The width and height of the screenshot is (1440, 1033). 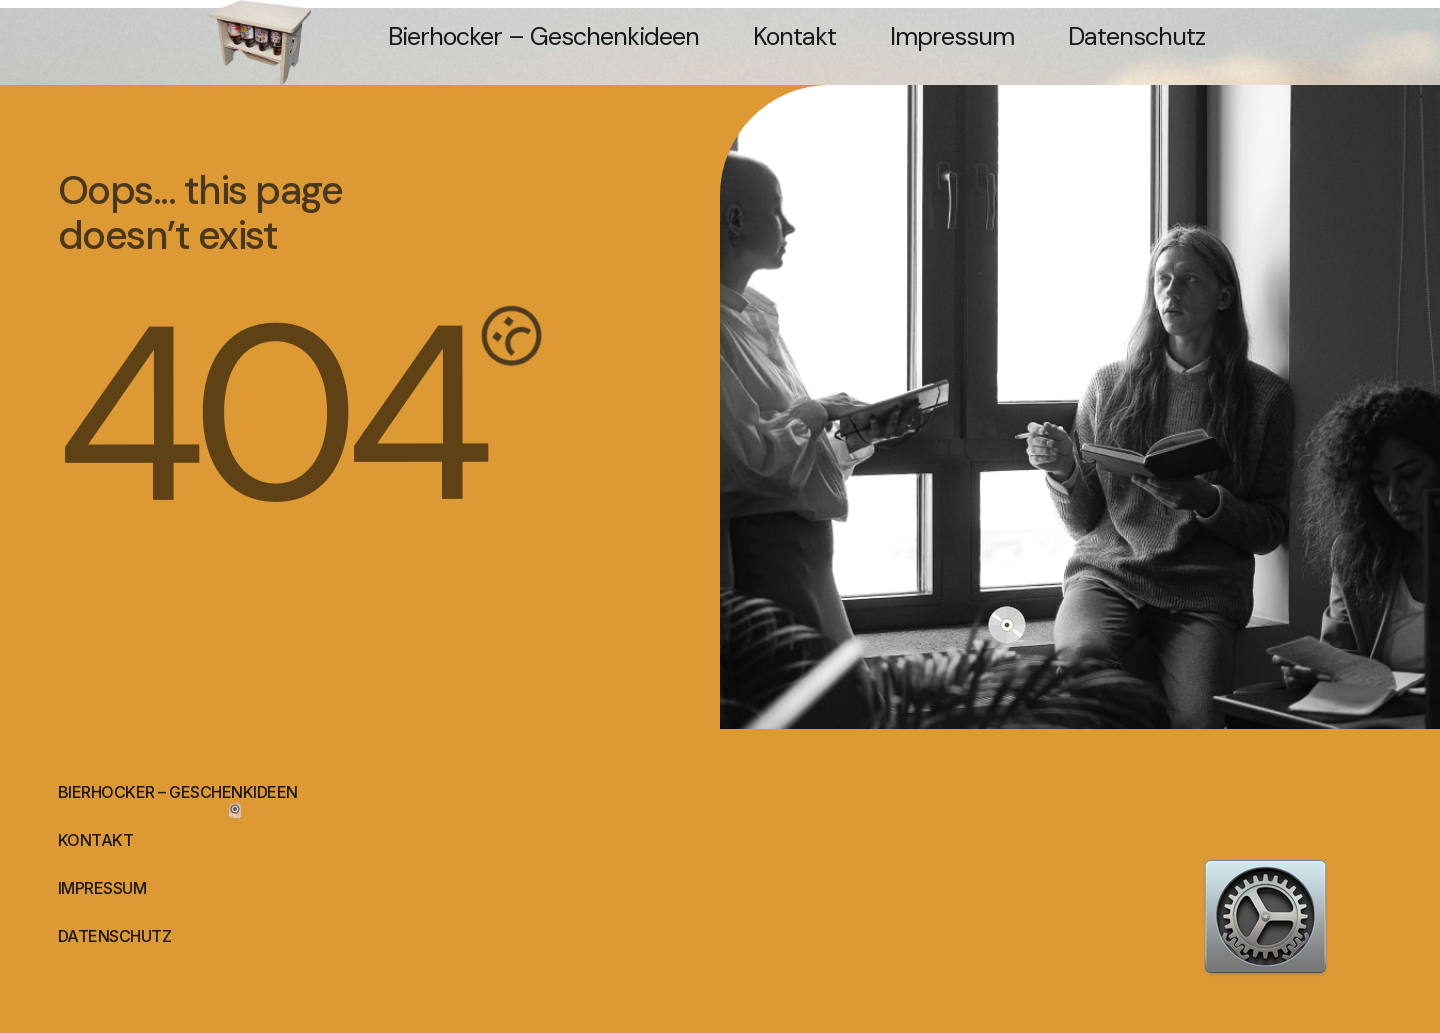 I want to click on access DVD drive or optical disc contents, so click(x=1007, y=625).